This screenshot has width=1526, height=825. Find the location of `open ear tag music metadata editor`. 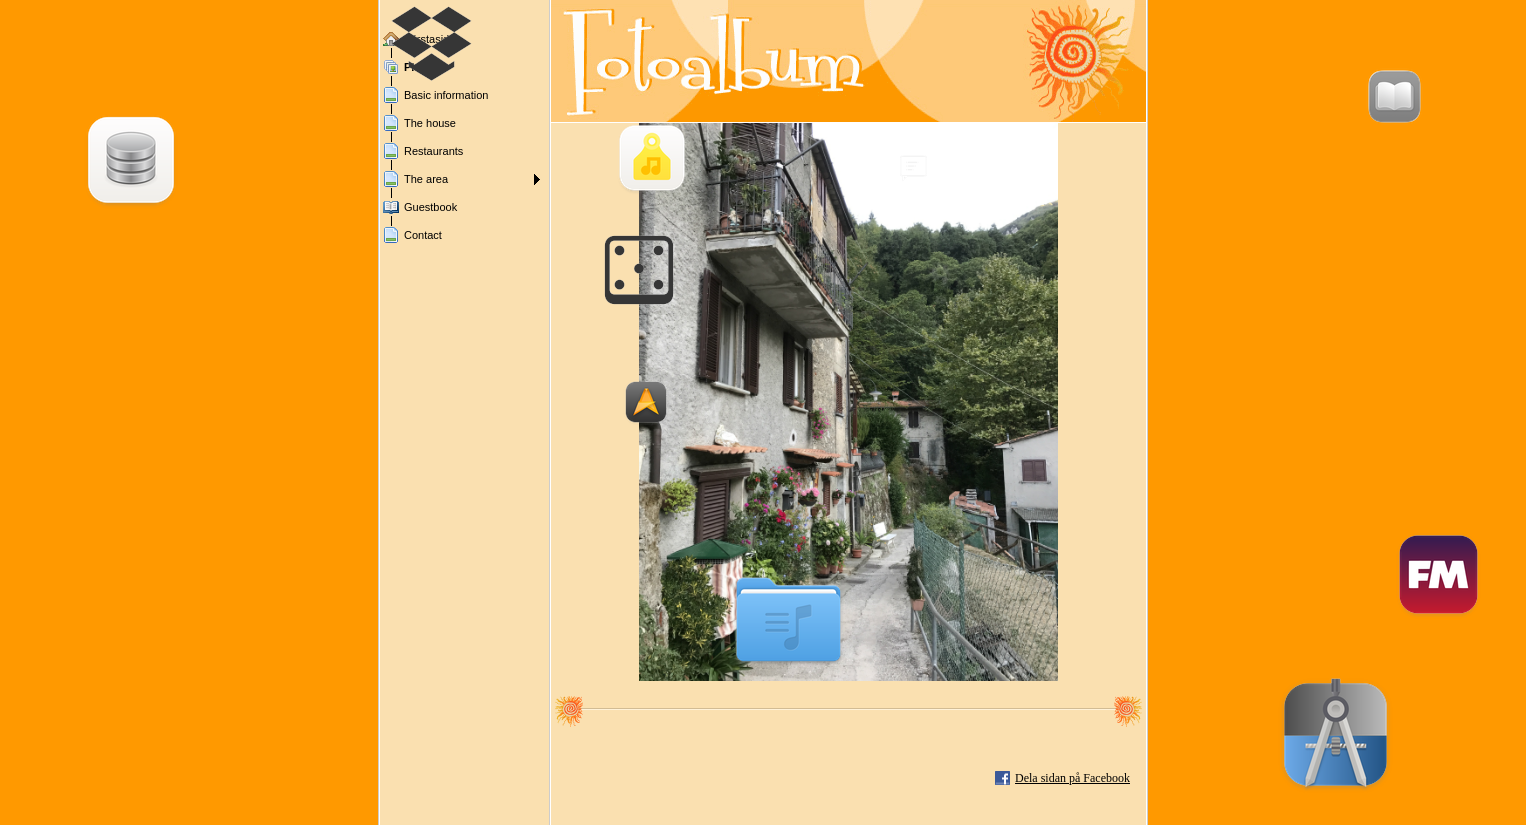

open ear tag music metadata editor is located at coordinates (652, 158).